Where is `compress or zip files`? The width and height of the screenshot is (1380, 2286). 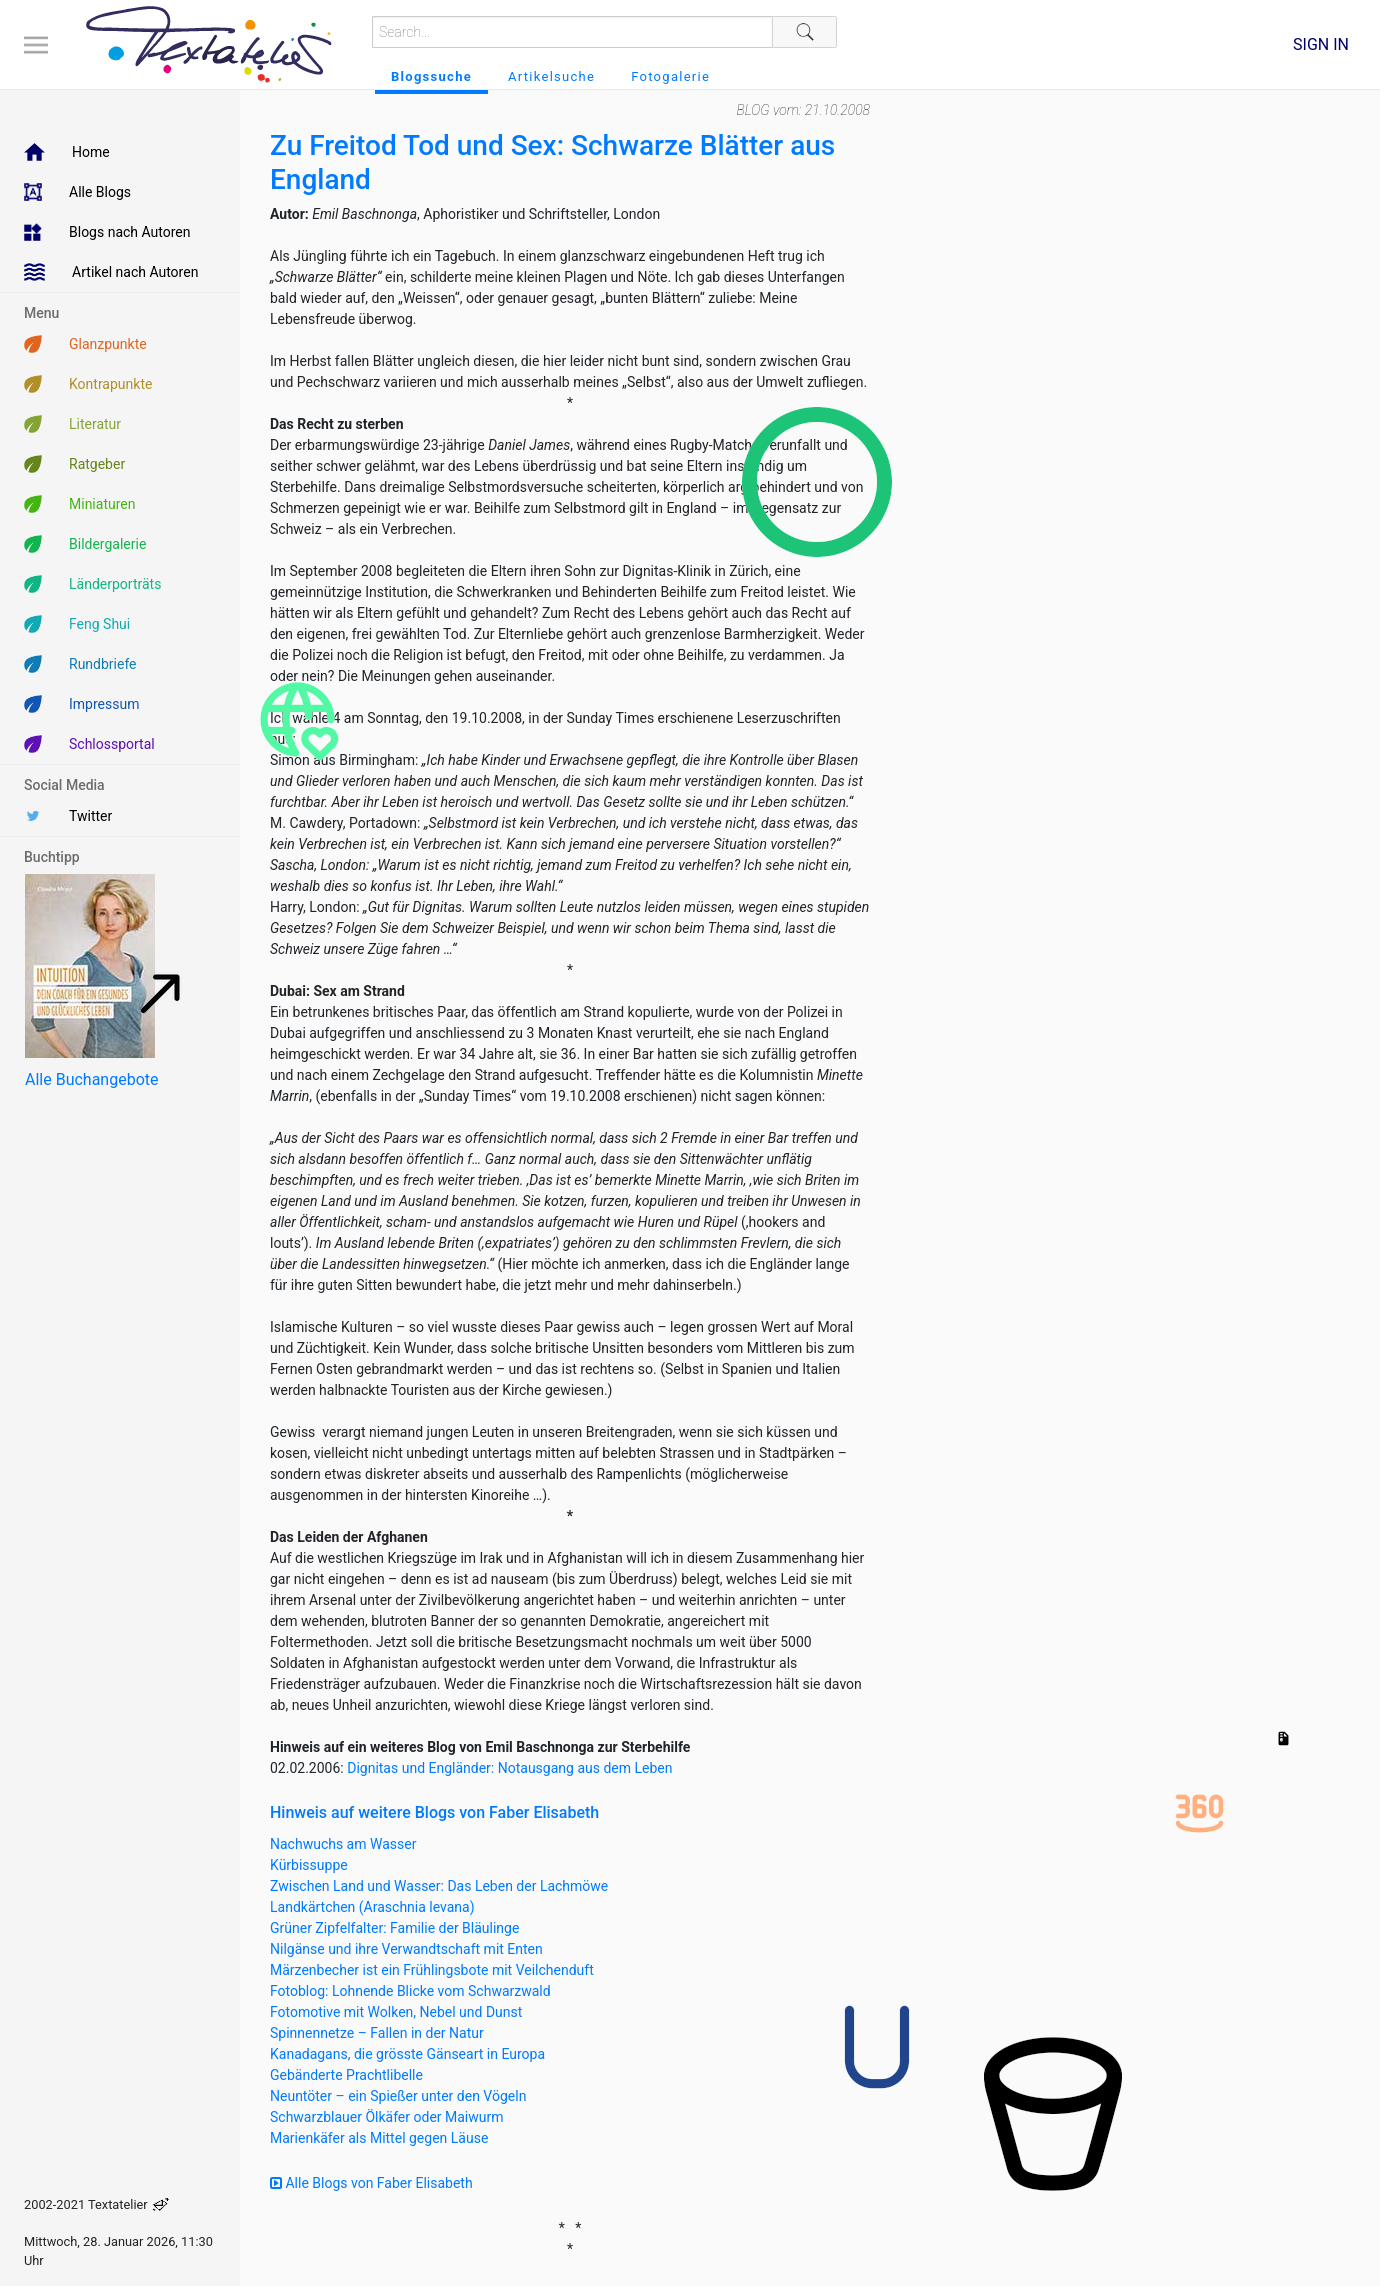
compress or zip files is located at coordinates (1283, 1738).